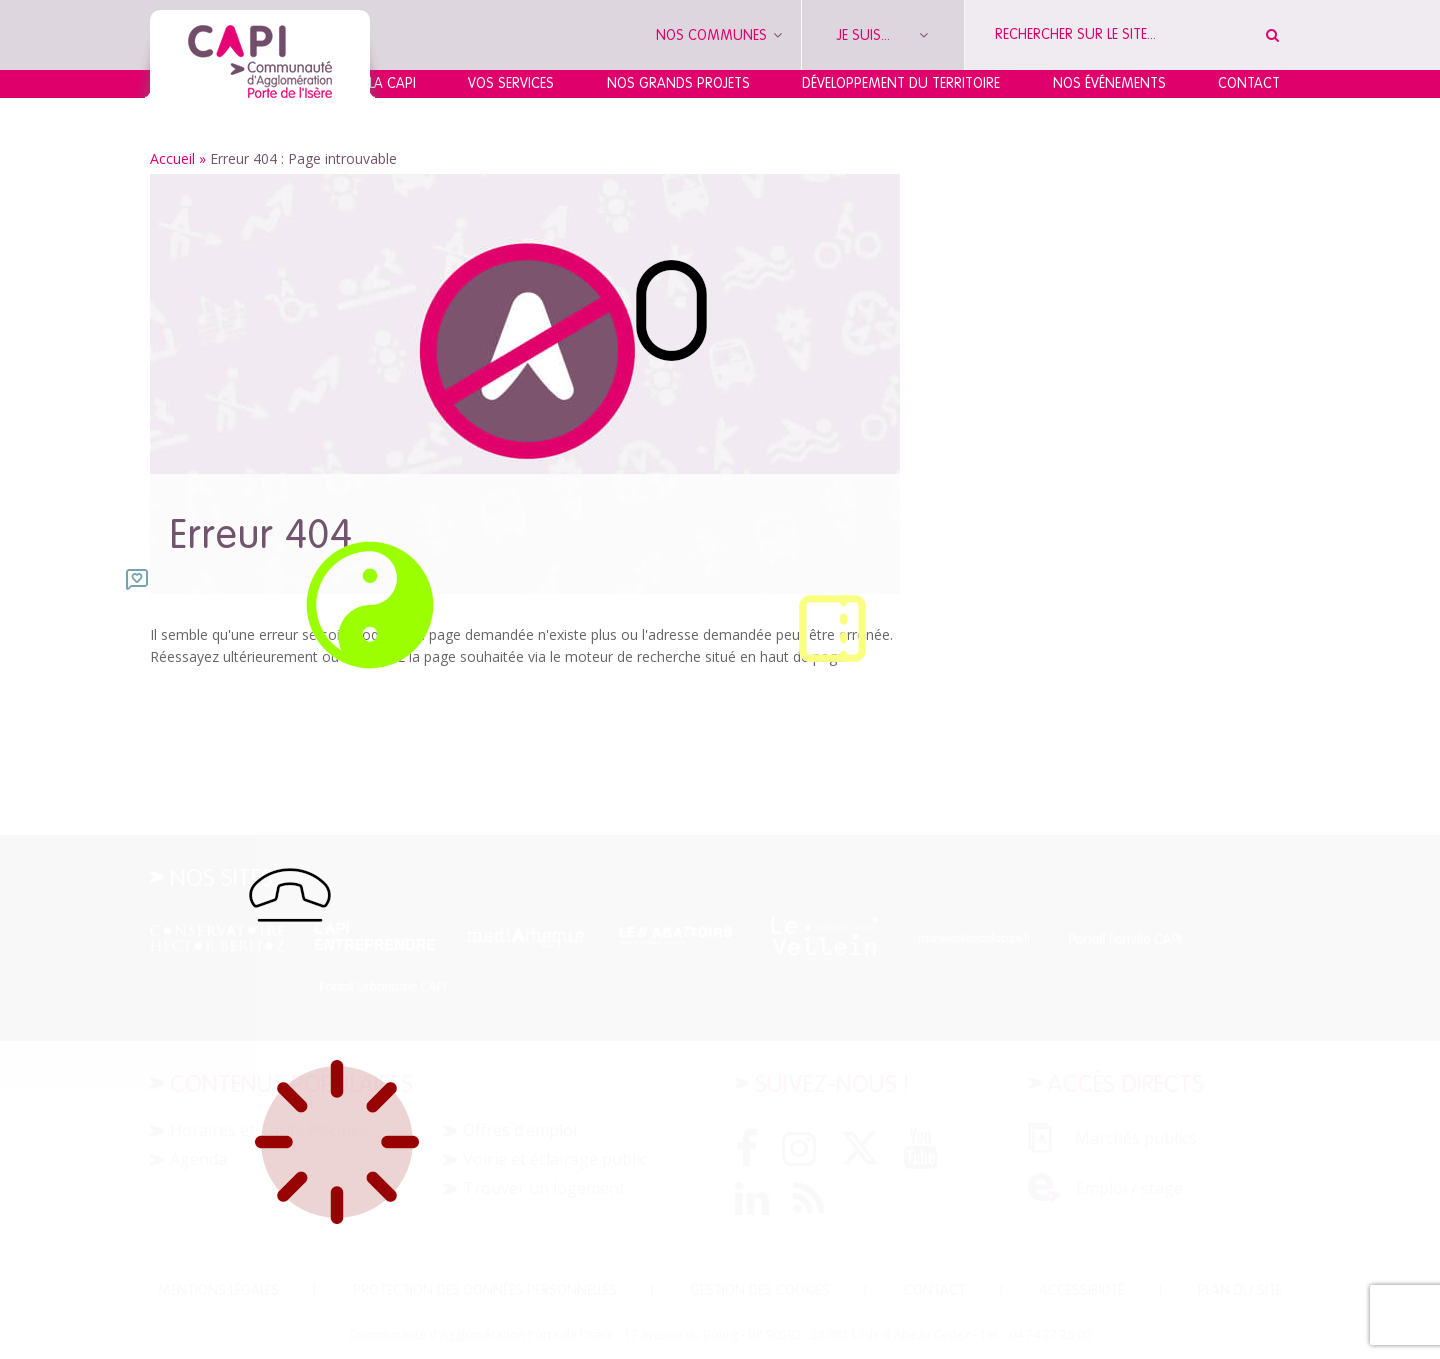 This screenshot has width=1440, height=1359. Describe the element at coordinates (832, 628) in the screenshot. I see `toggle right sidebar panel off` at that location.